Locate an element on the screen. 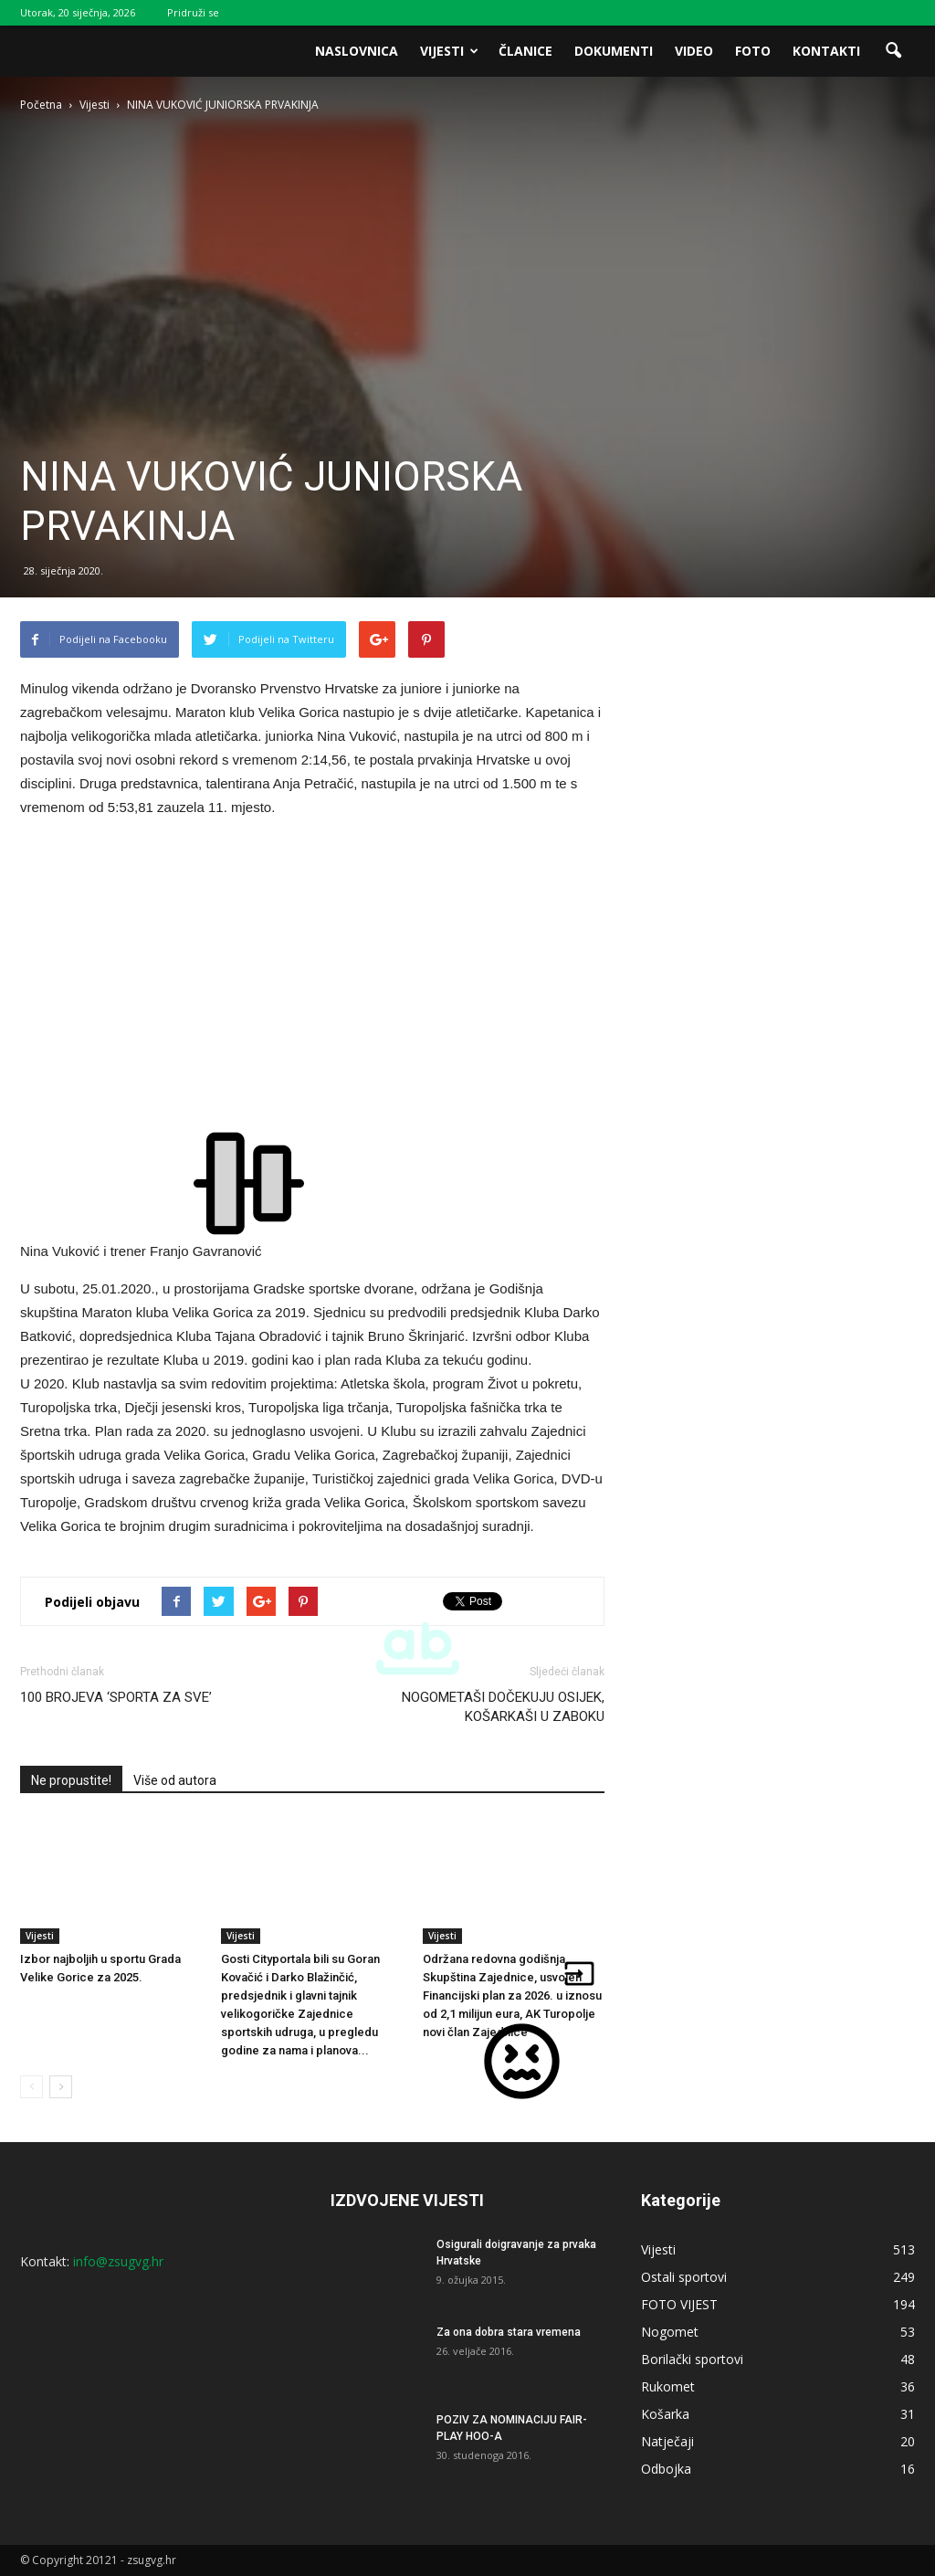  toggle whole word matching in search is located at coordinates (417, 1644).